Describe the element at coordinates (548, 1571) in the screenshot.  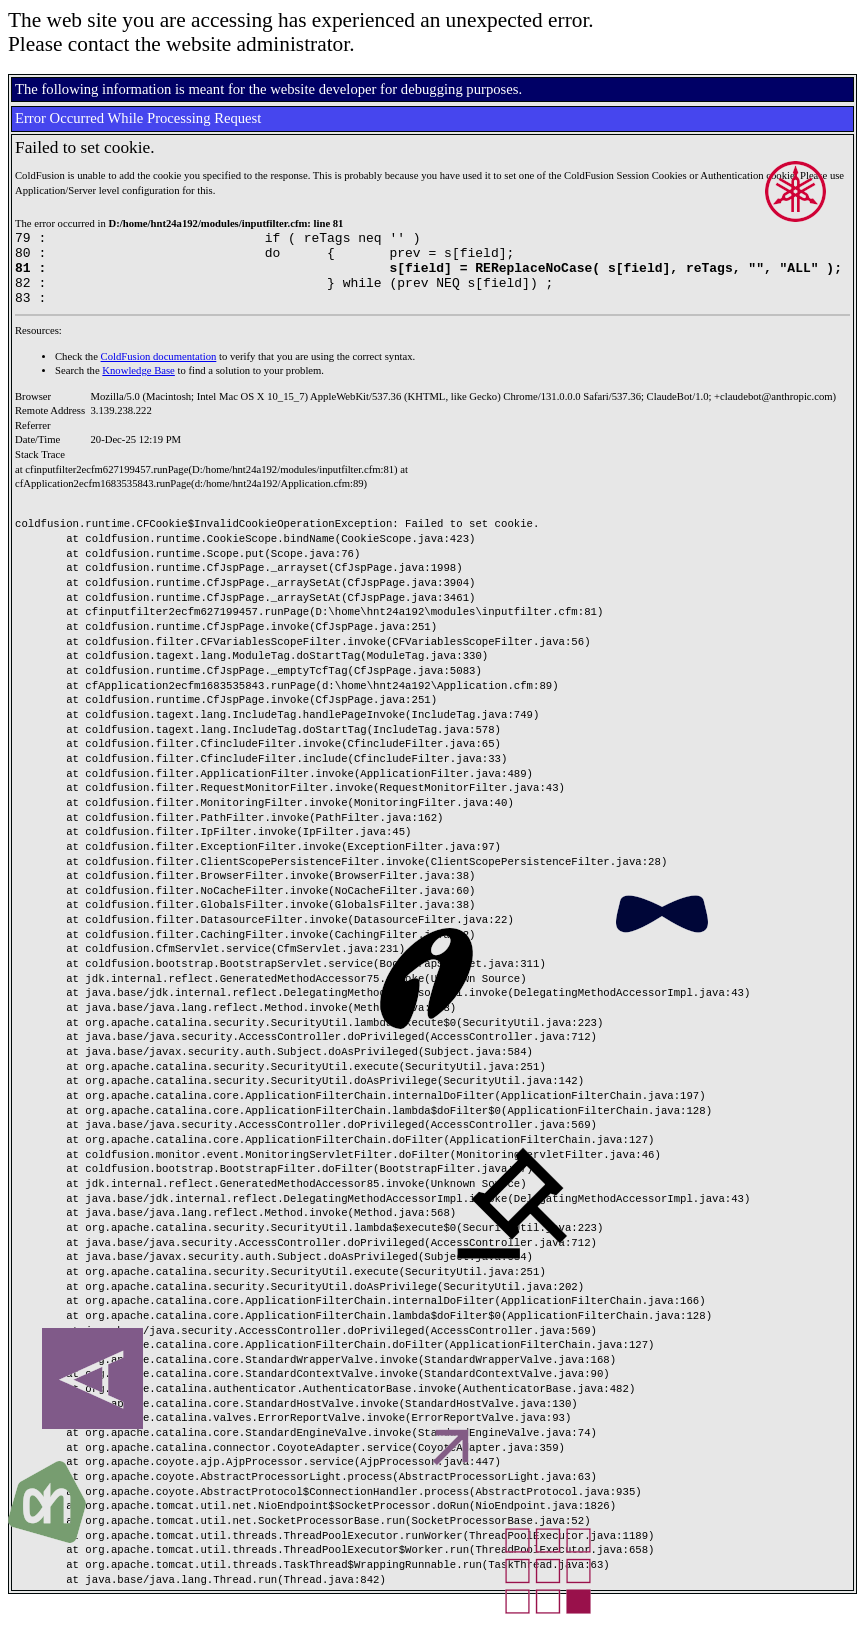
I see `büromöbelexperte brand logo` at that location.